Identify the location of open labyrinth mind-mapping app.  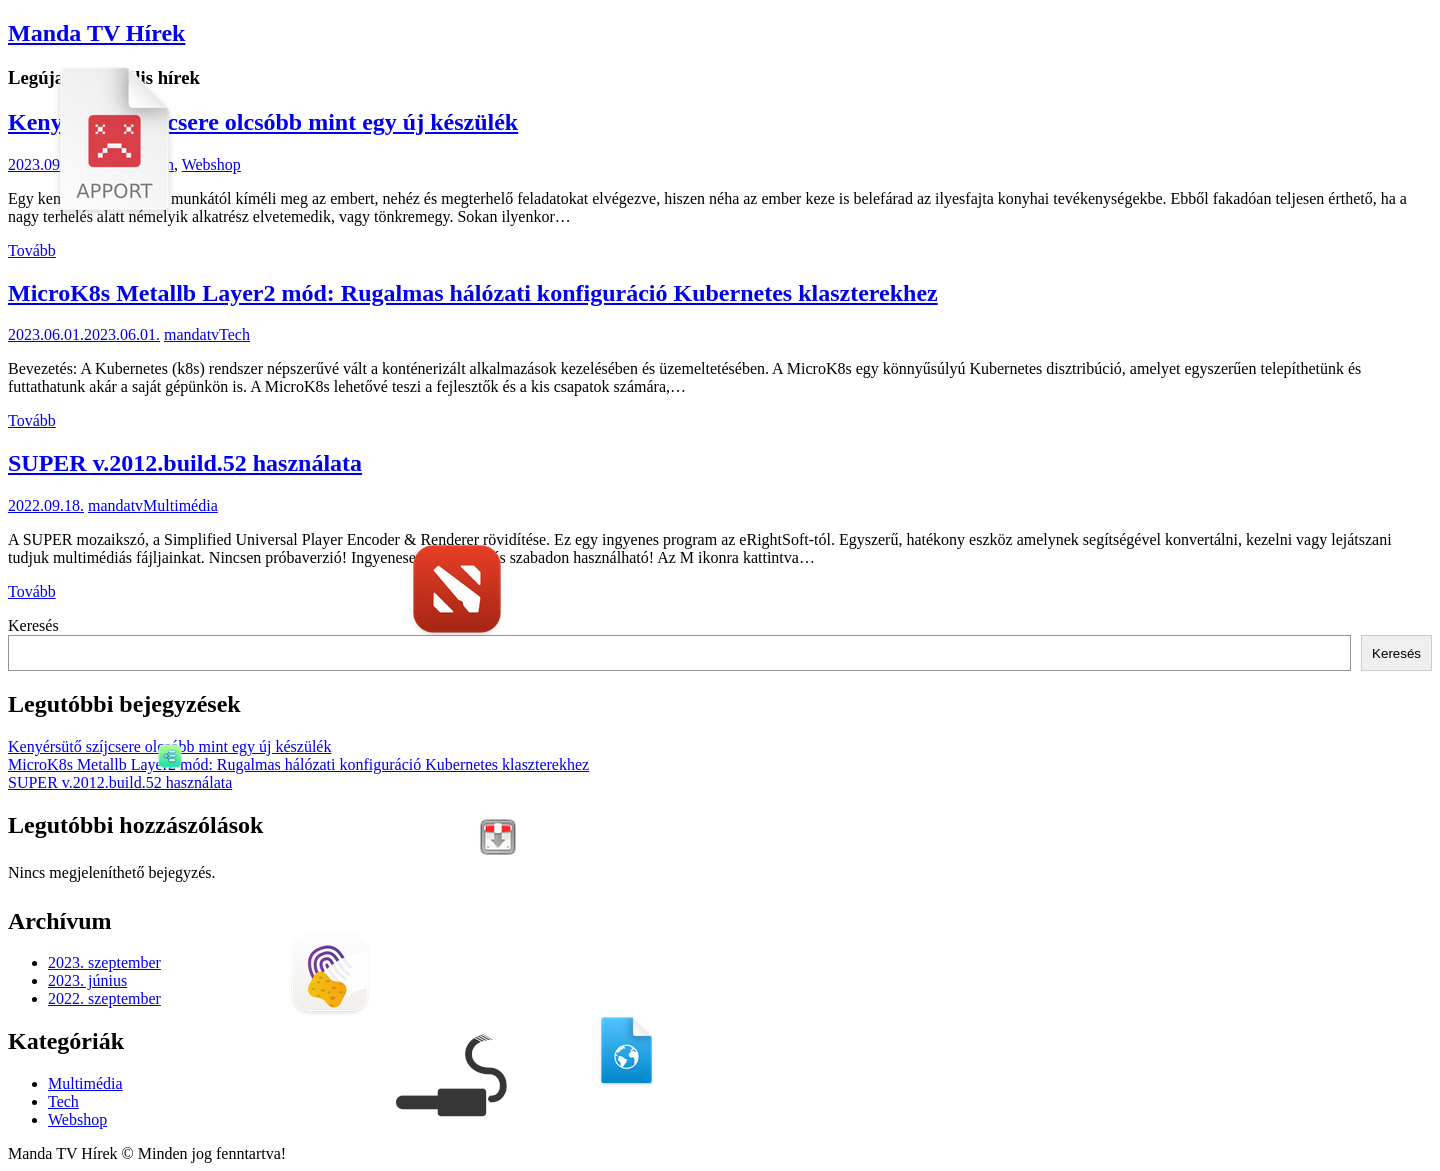
(170, 756).